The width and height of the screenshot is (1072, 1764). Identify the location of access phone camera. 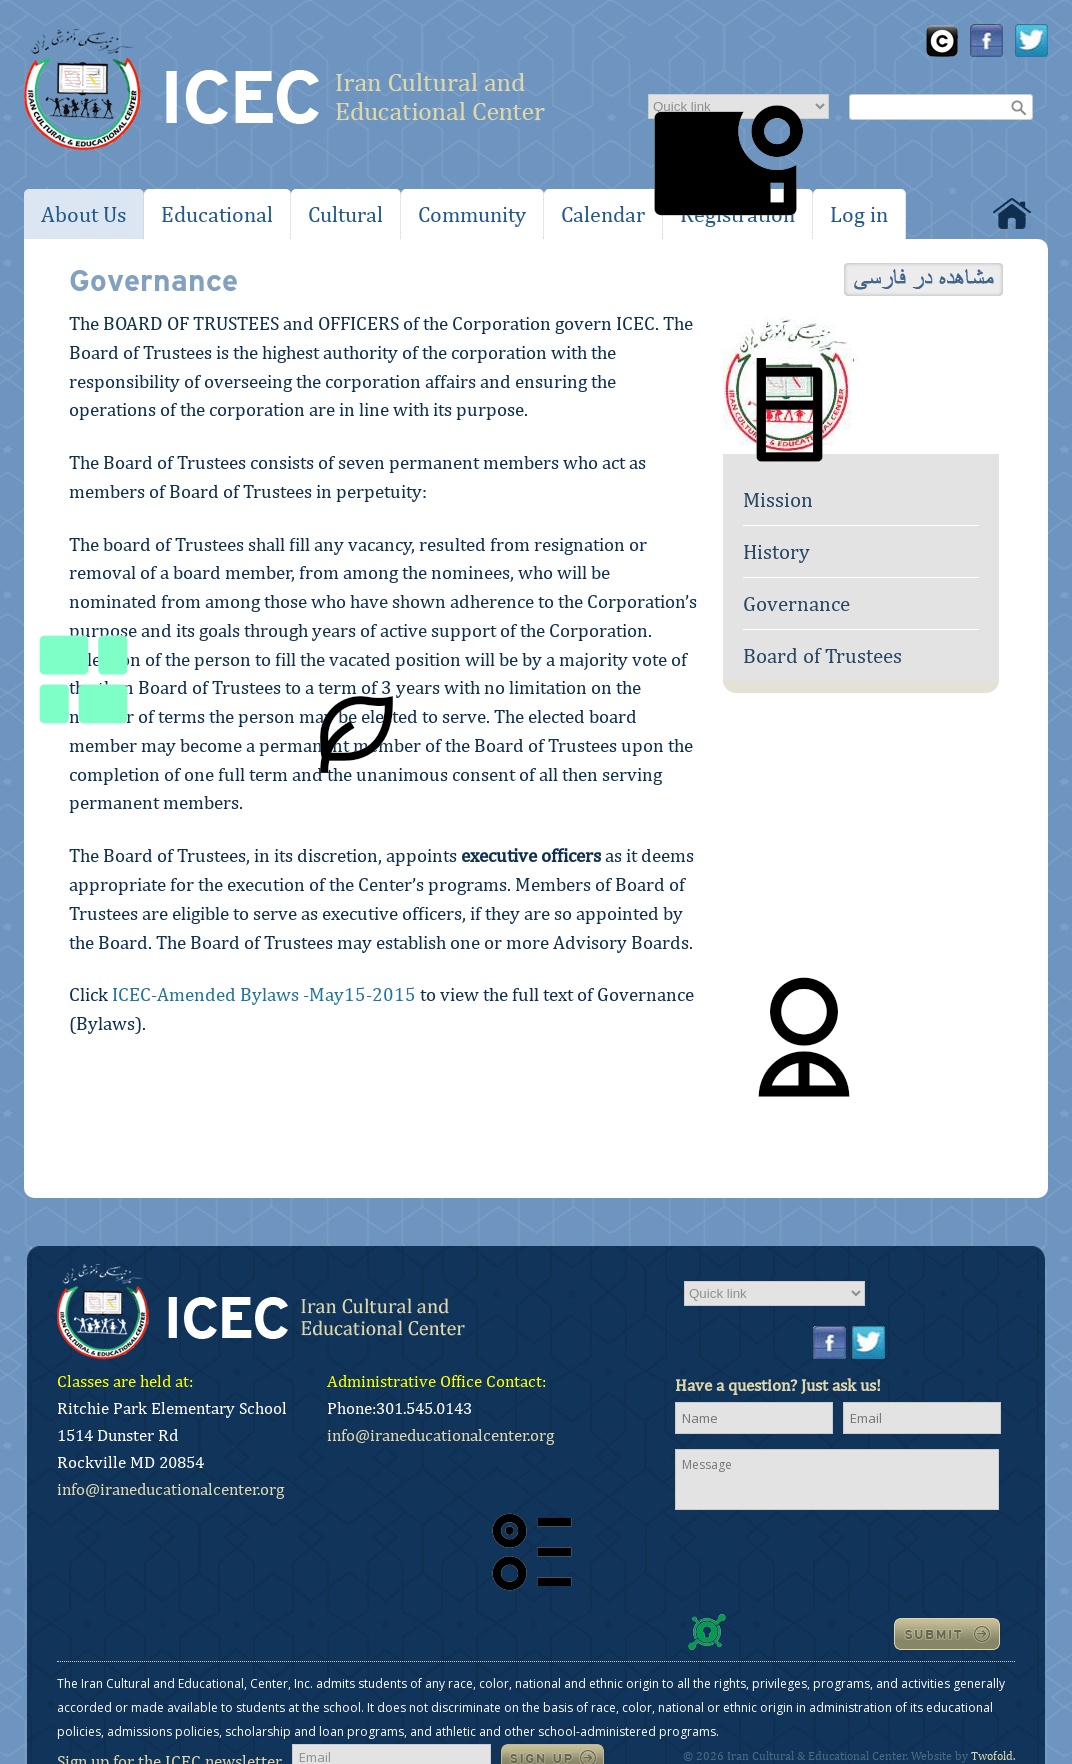
(725, 163).